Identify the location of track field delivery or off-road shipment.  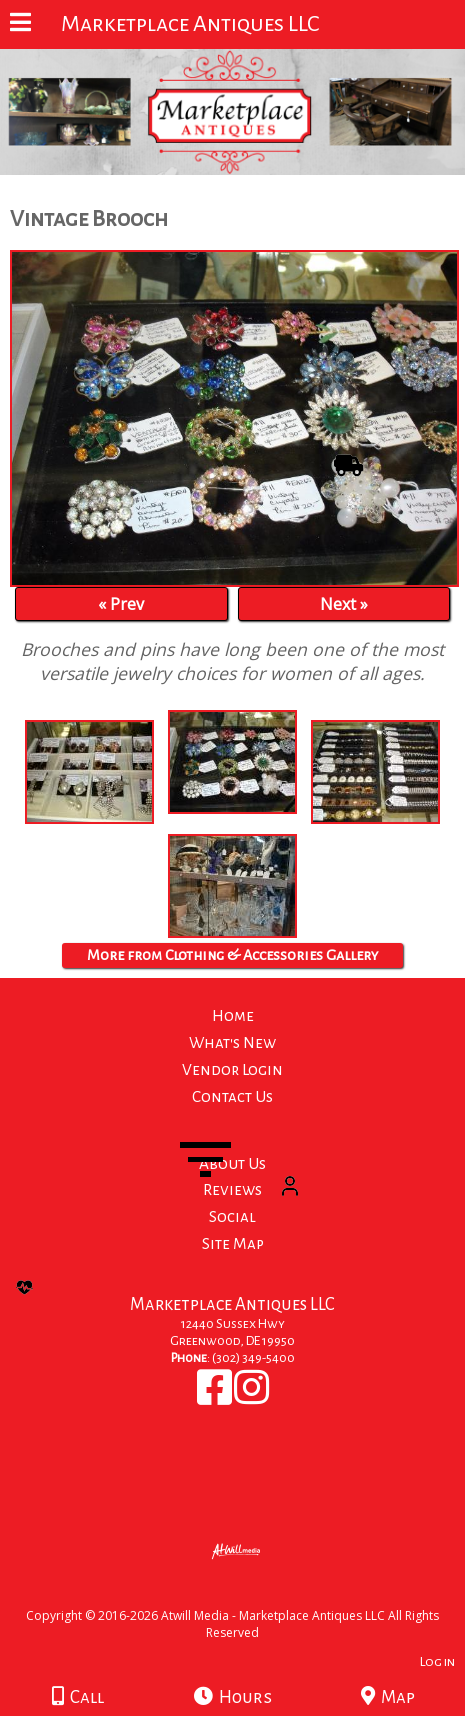
(349, 465).